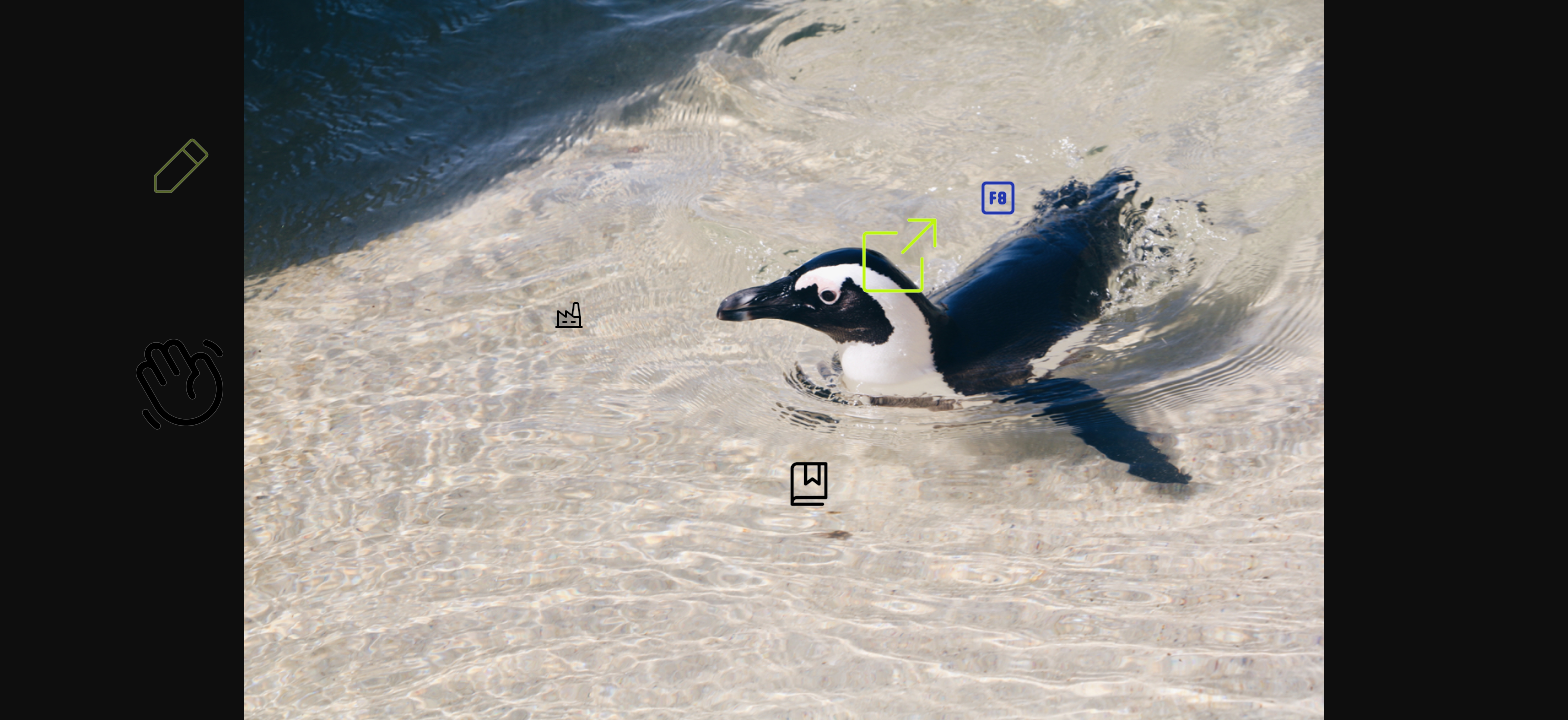 This screenshot has width=1568, height=720. Describe the element at coordinates (998, 198) in the screenshot. I see `select function key F8` at that location.